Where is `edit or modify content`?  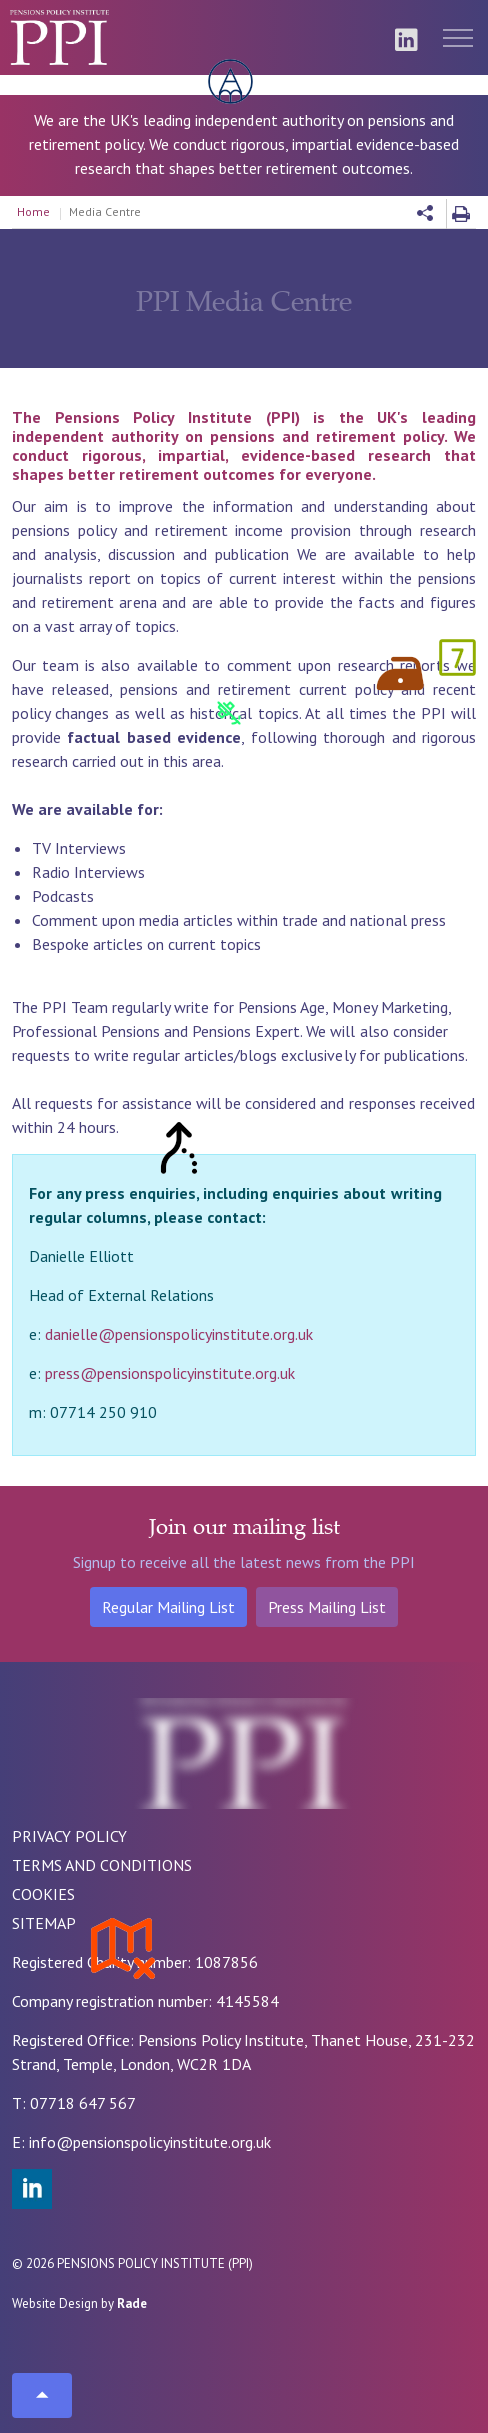
edit or modify content is located at coordinates (230, 81).